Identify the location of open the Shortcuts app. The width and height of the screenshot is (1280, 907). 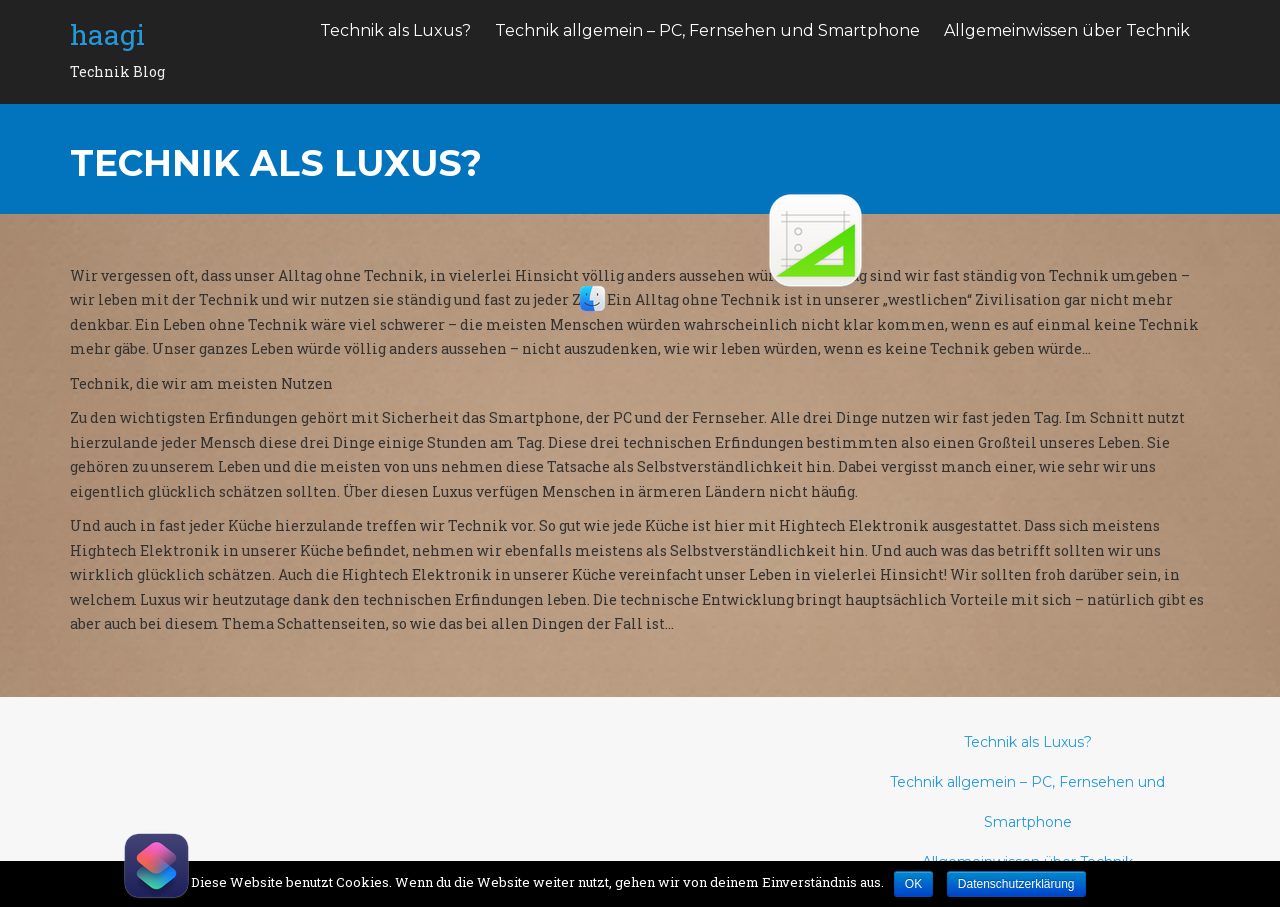
(156, 865).